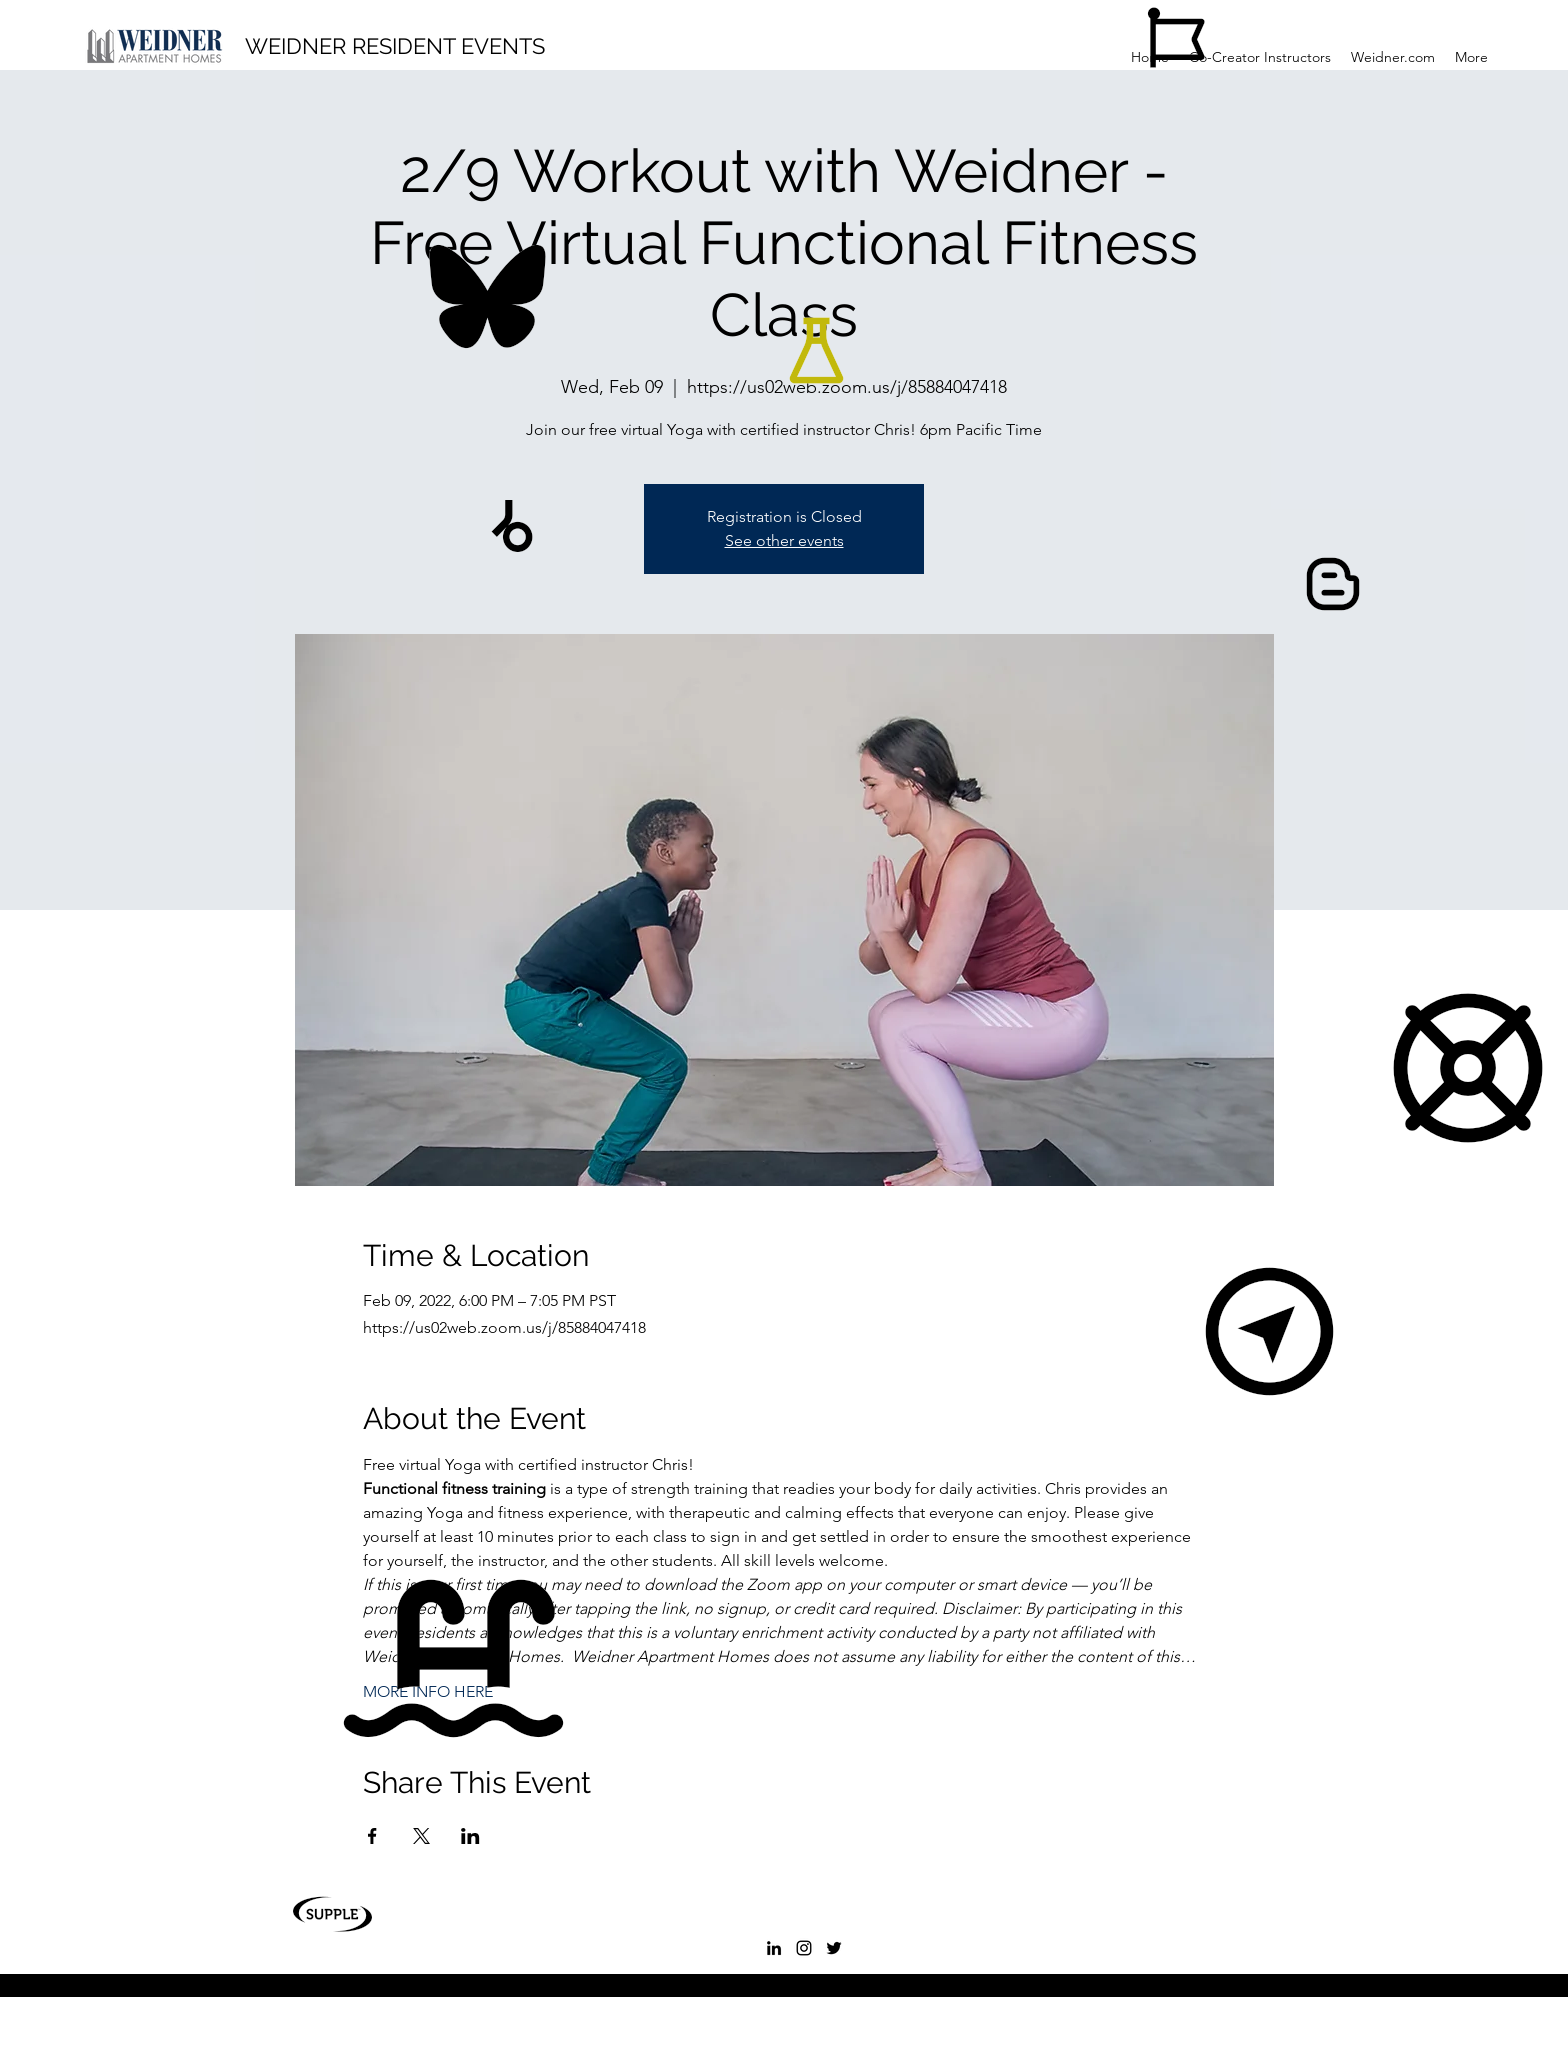  What do you see at coordinates (1468, 1068) in the screenshot?
I see `access help or support center` at bounding box center [1468, 1068].